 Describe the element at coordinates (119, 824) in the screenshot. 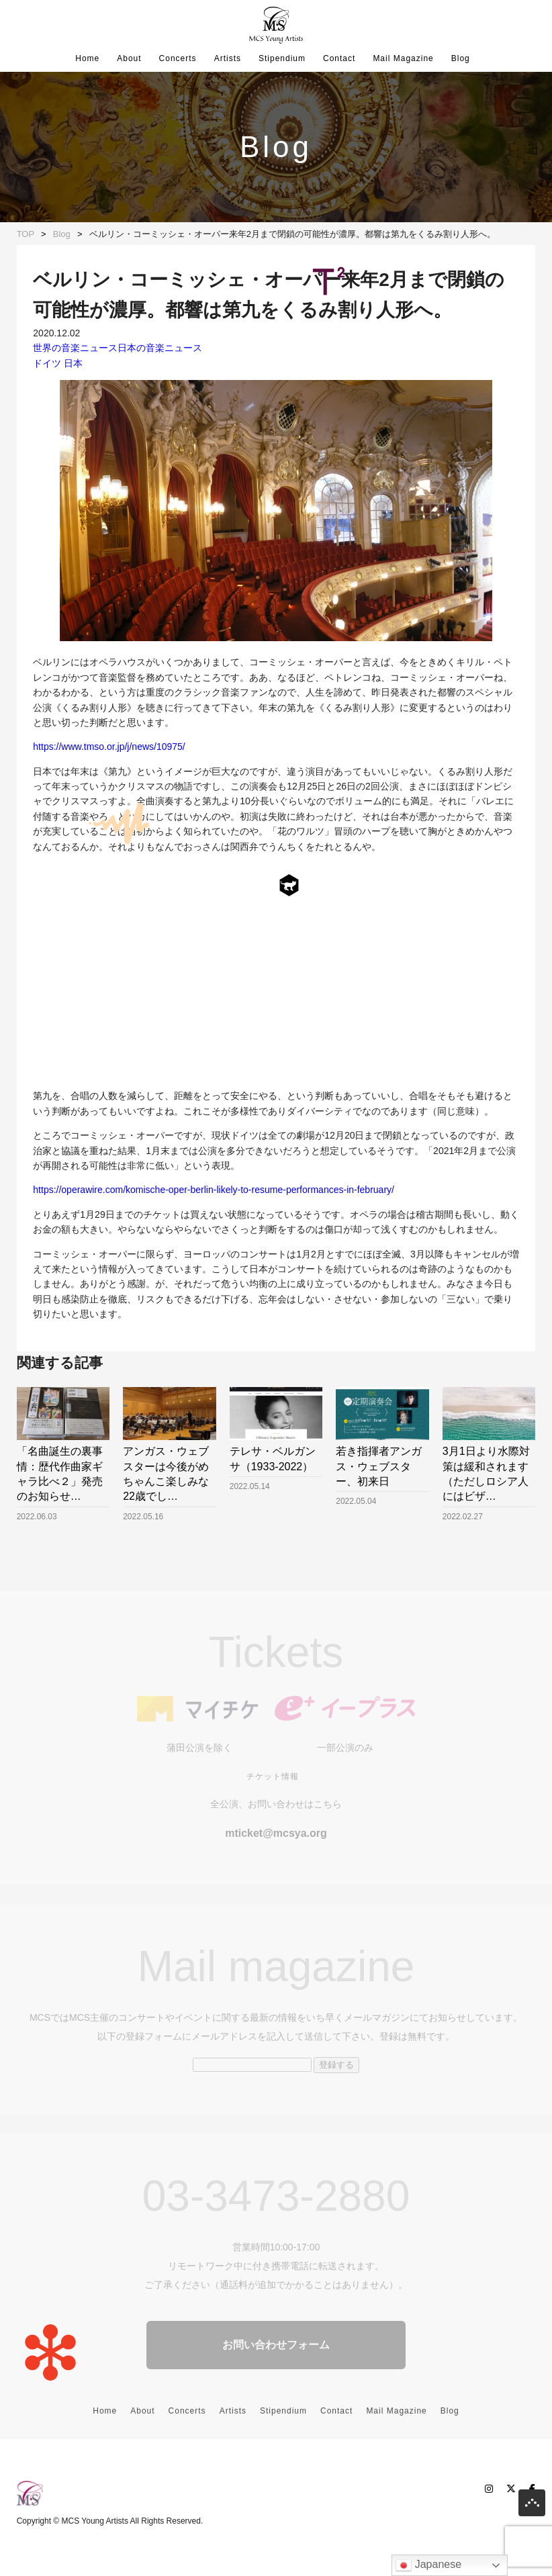

I see `open audiomack music streaming app` at that location.